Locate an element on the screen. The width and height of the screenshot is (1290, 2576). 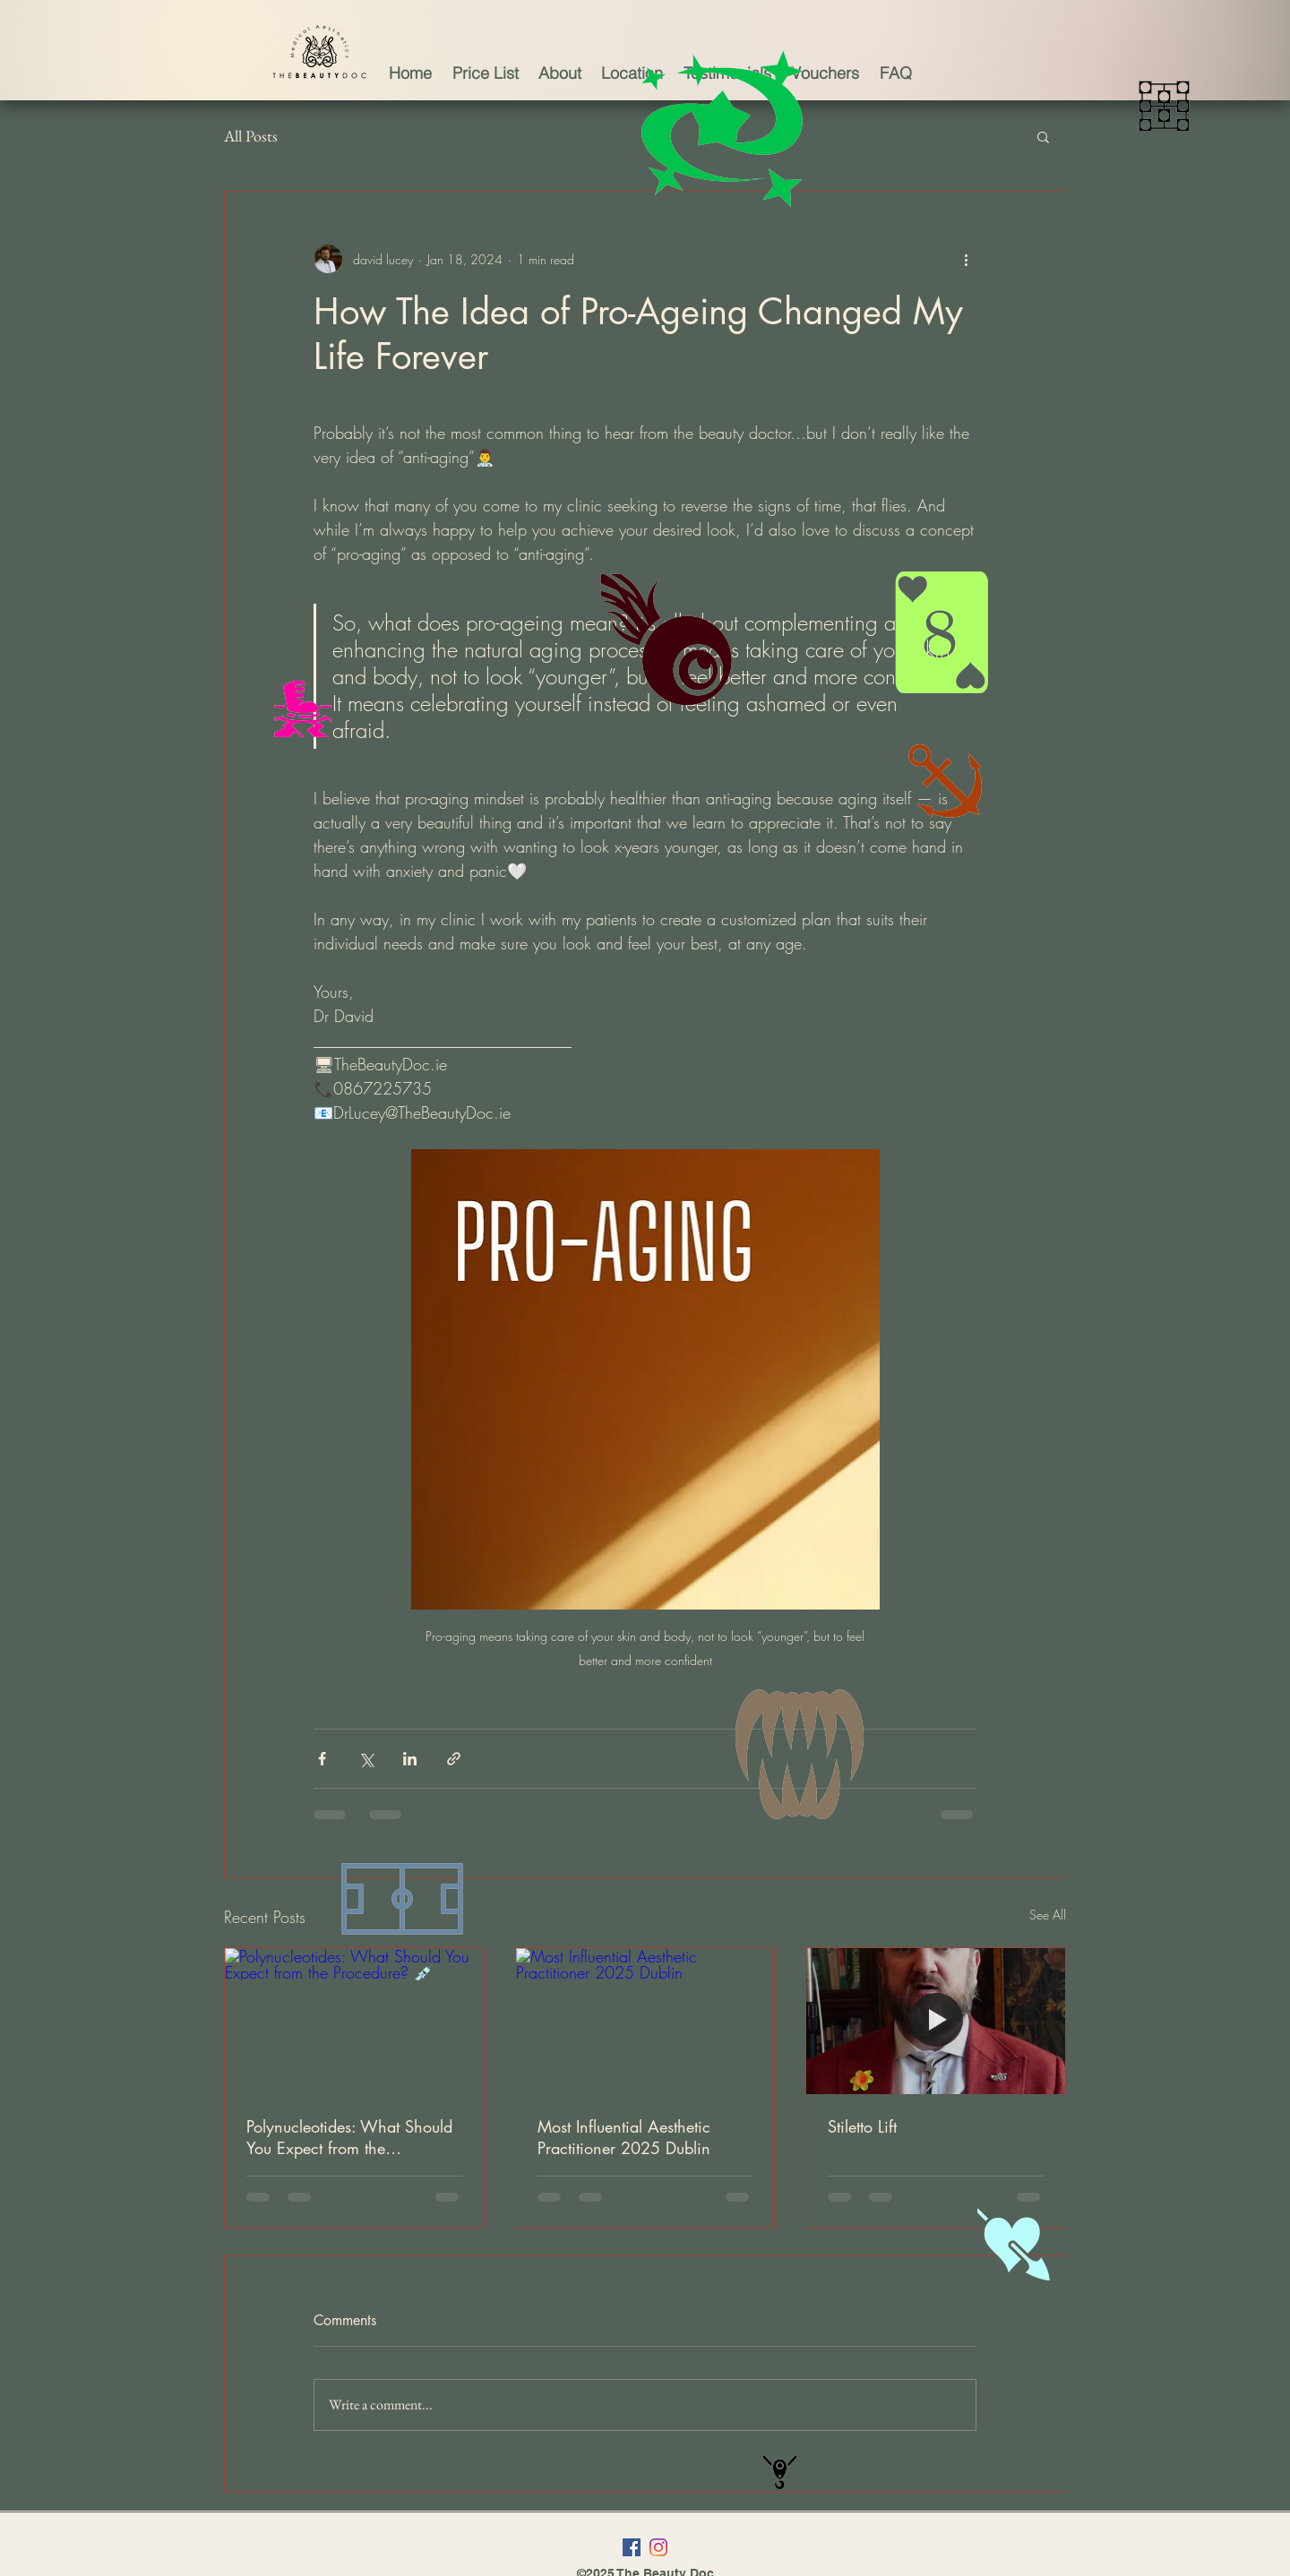
playing card: 8 of hearts is located at coordinates (942, 632).